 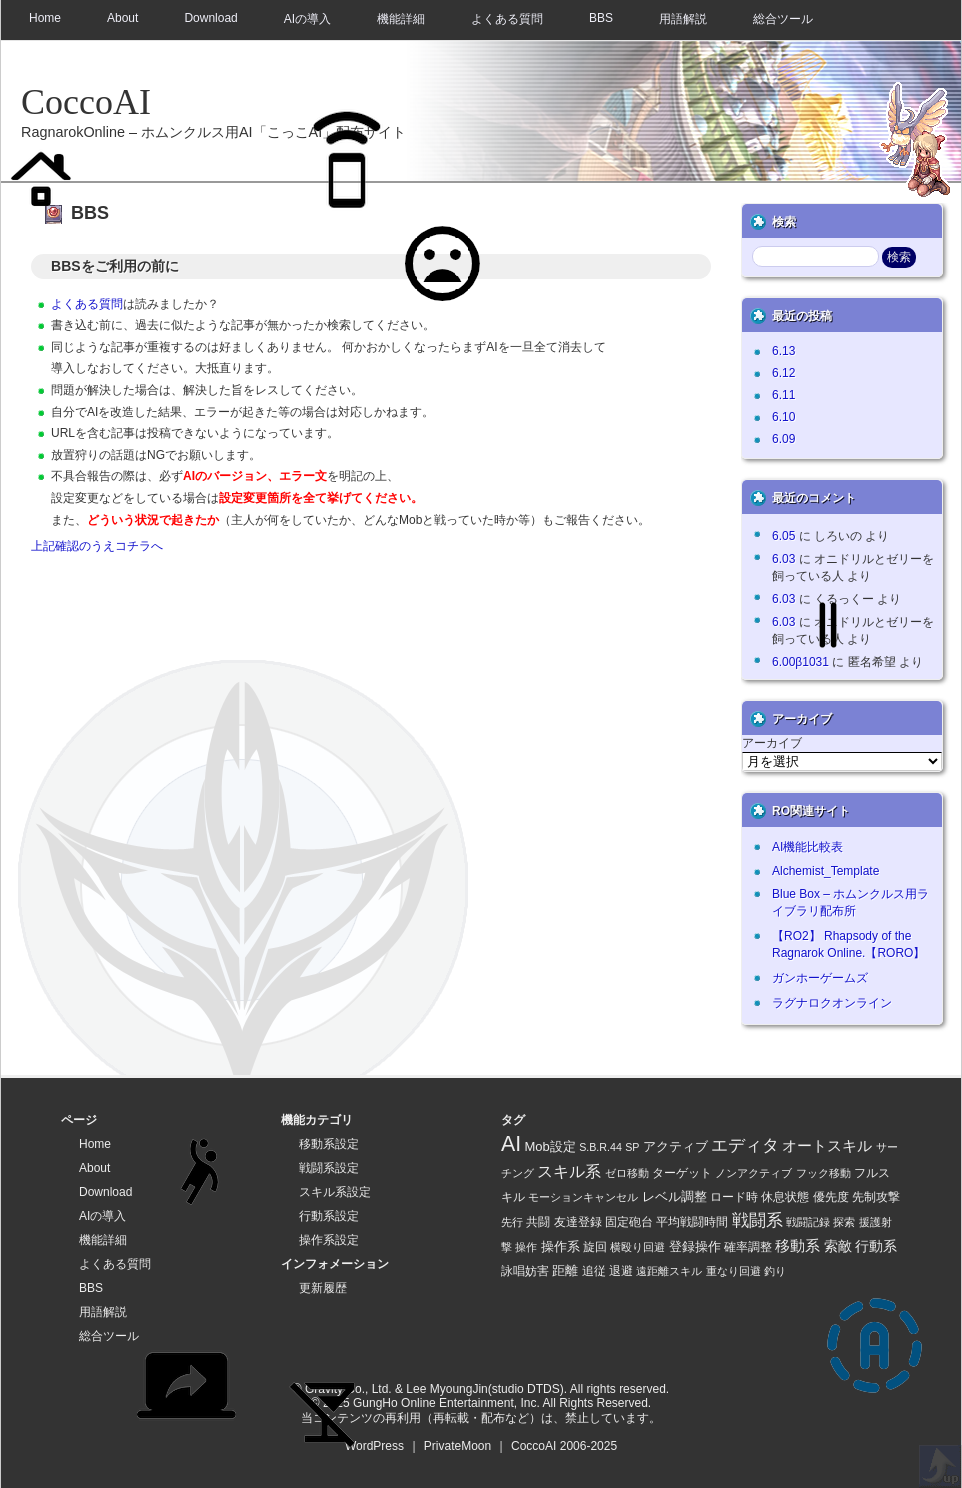 I want to click on access home or housing settings, so click(x=41, y=180).